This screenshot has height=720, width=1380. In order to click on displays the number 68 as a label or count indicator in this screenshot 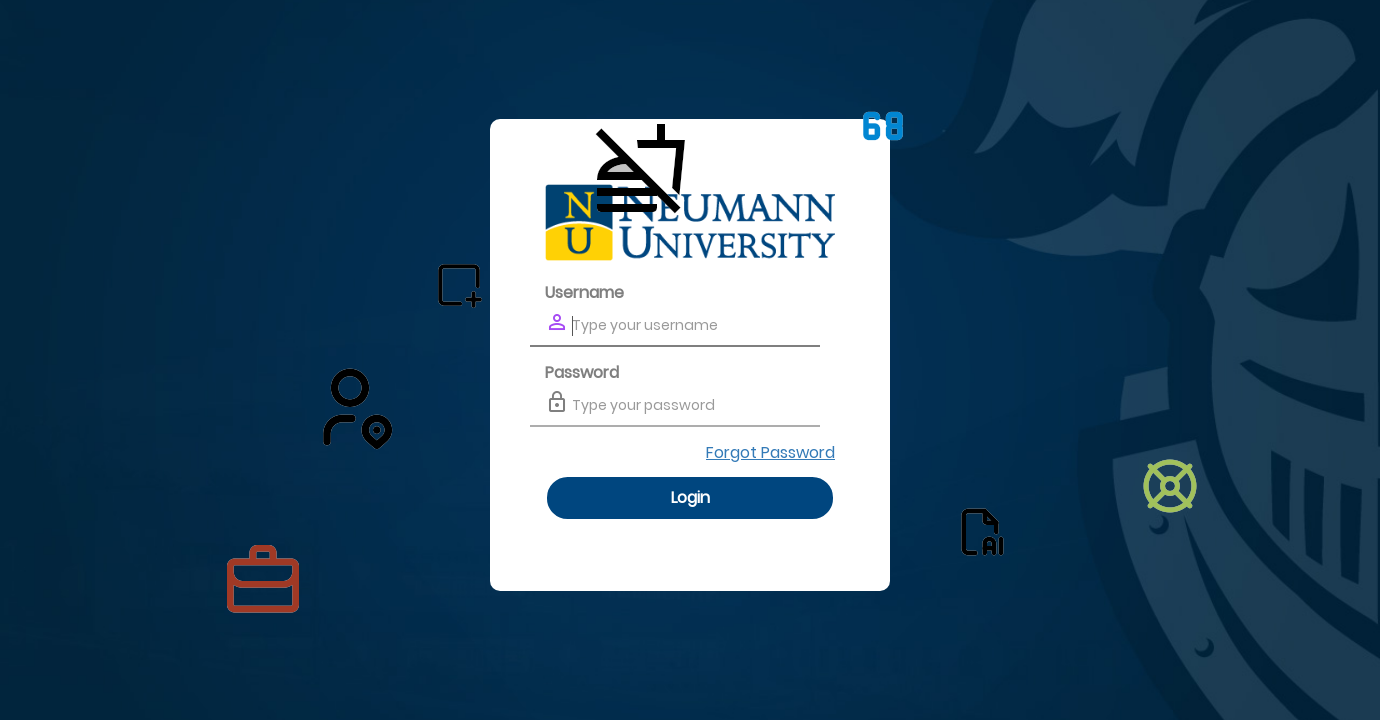, I will do `click(883, 126)`.